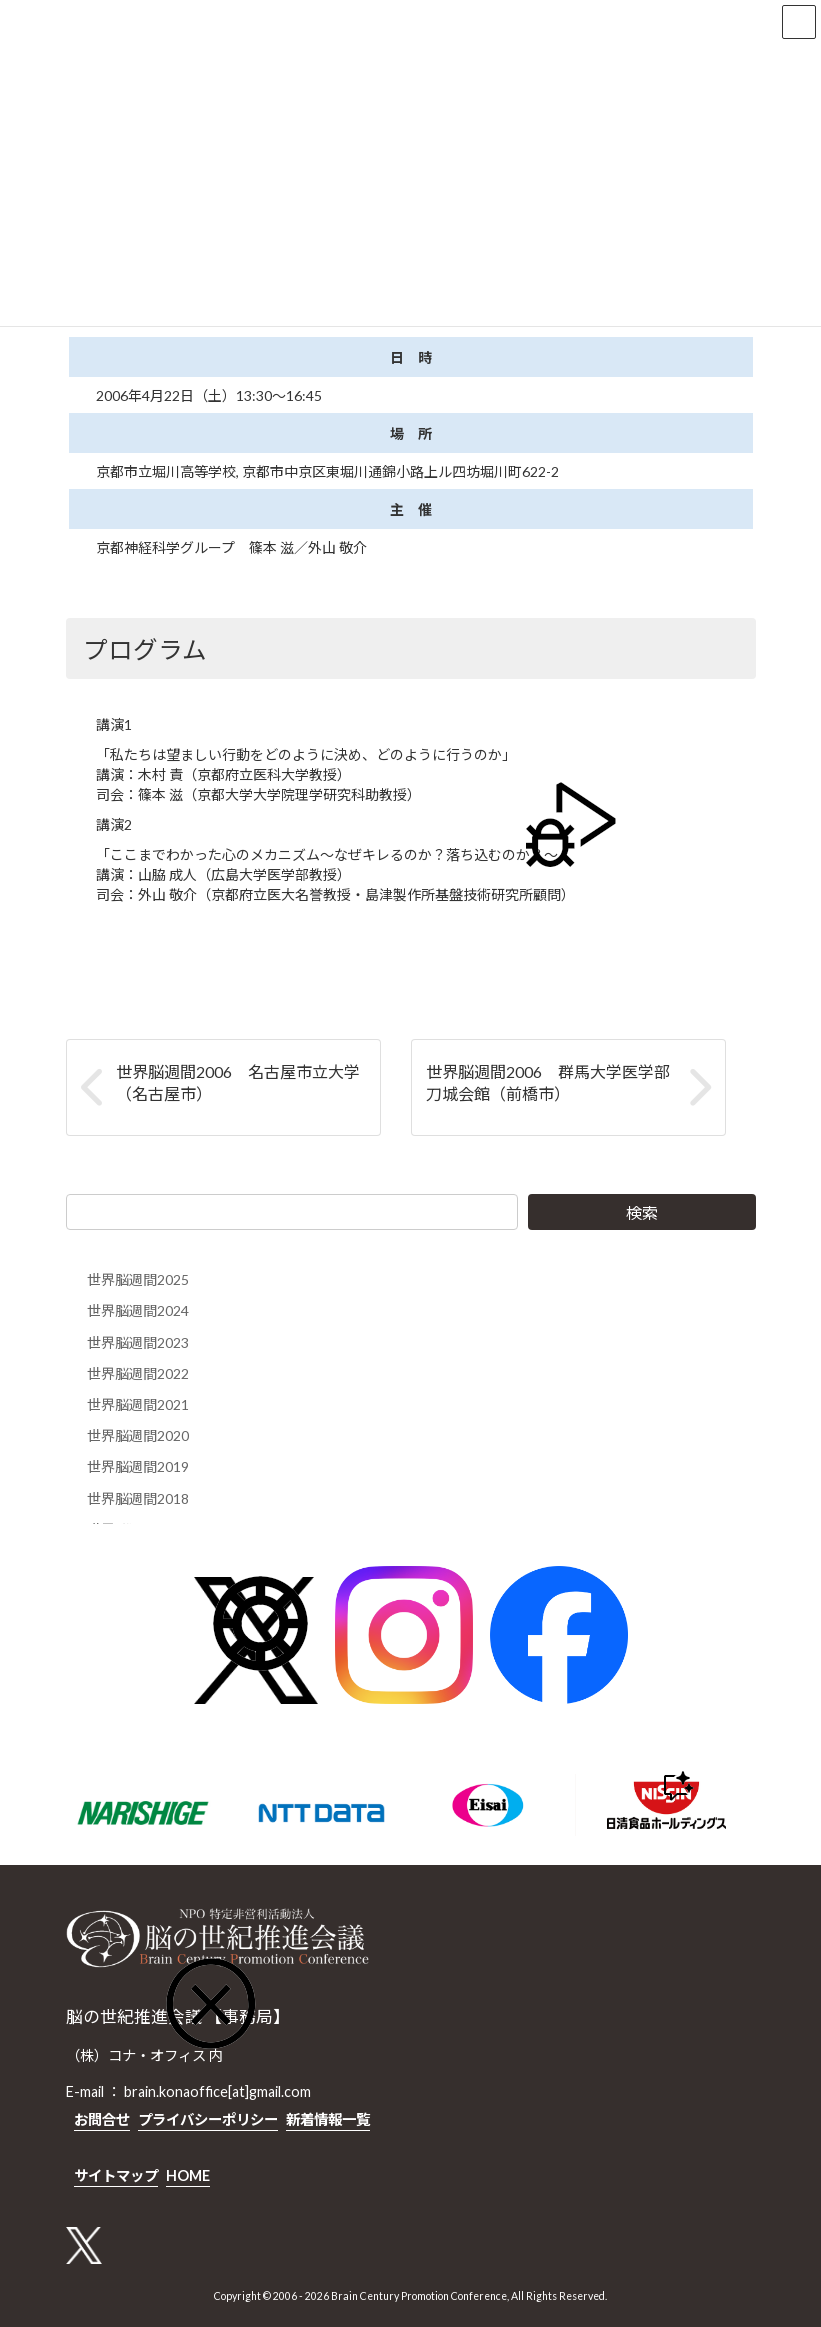  Describe the element at coordinates (260, 1623) in the screenshot. I see `open VSCO photo editing app` at that location.